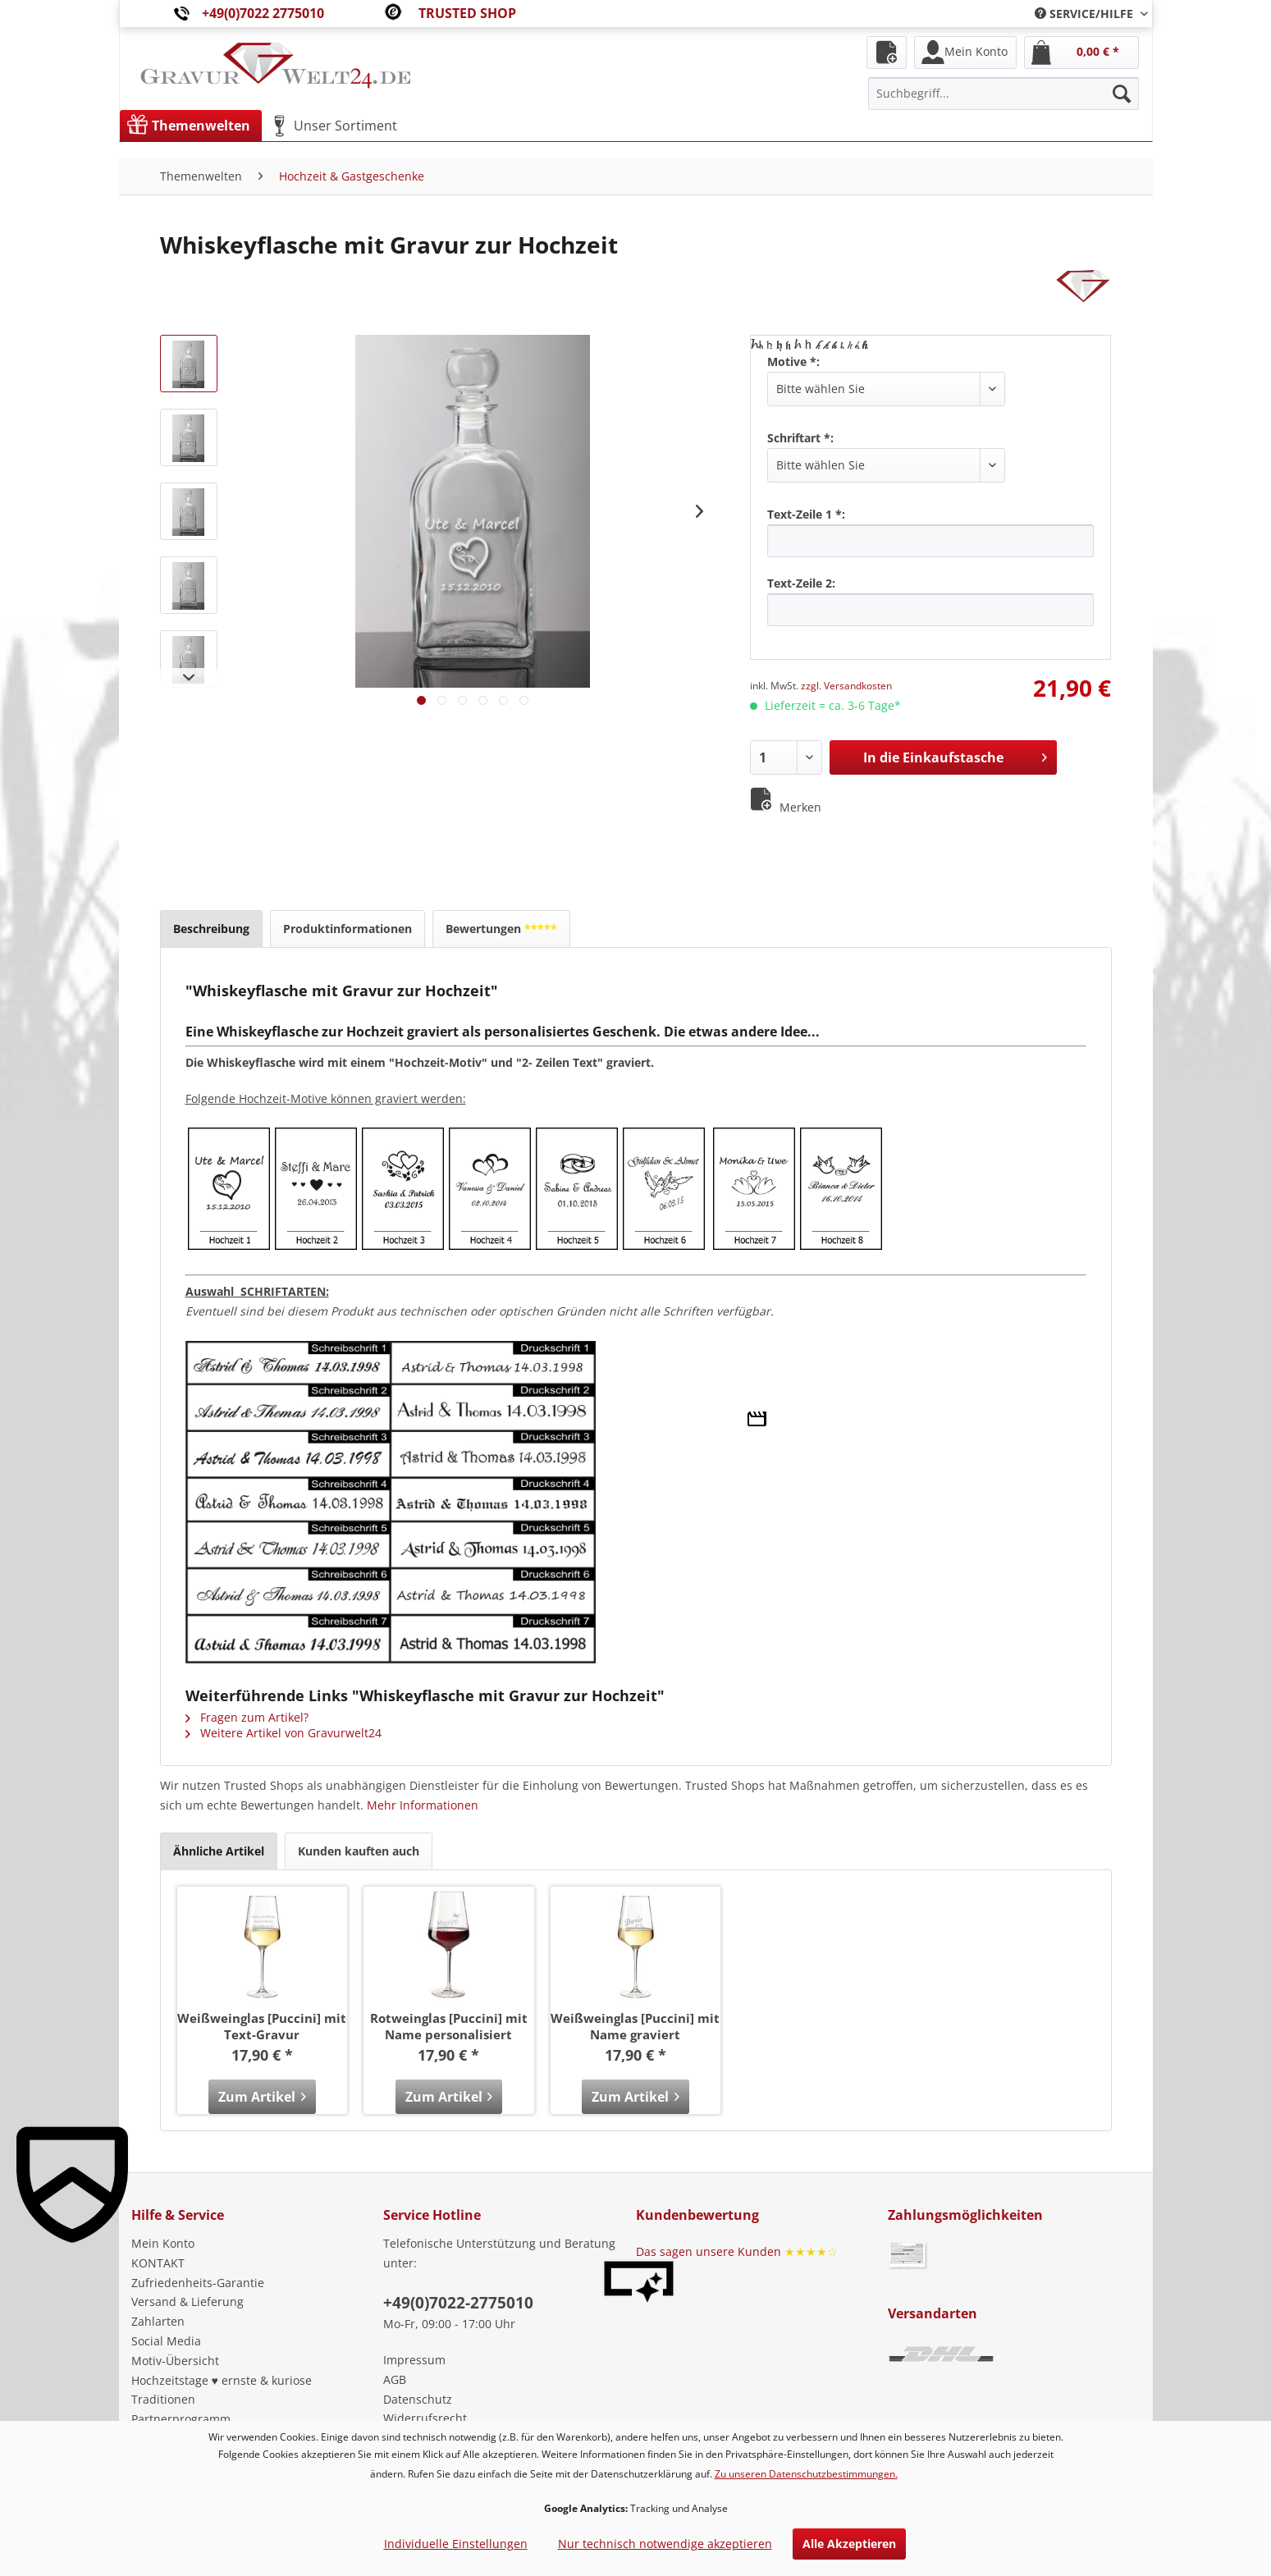  Describe the element at coordinates (757, 1419) in the screenshot. I see `create a new video or movie project` at that location.